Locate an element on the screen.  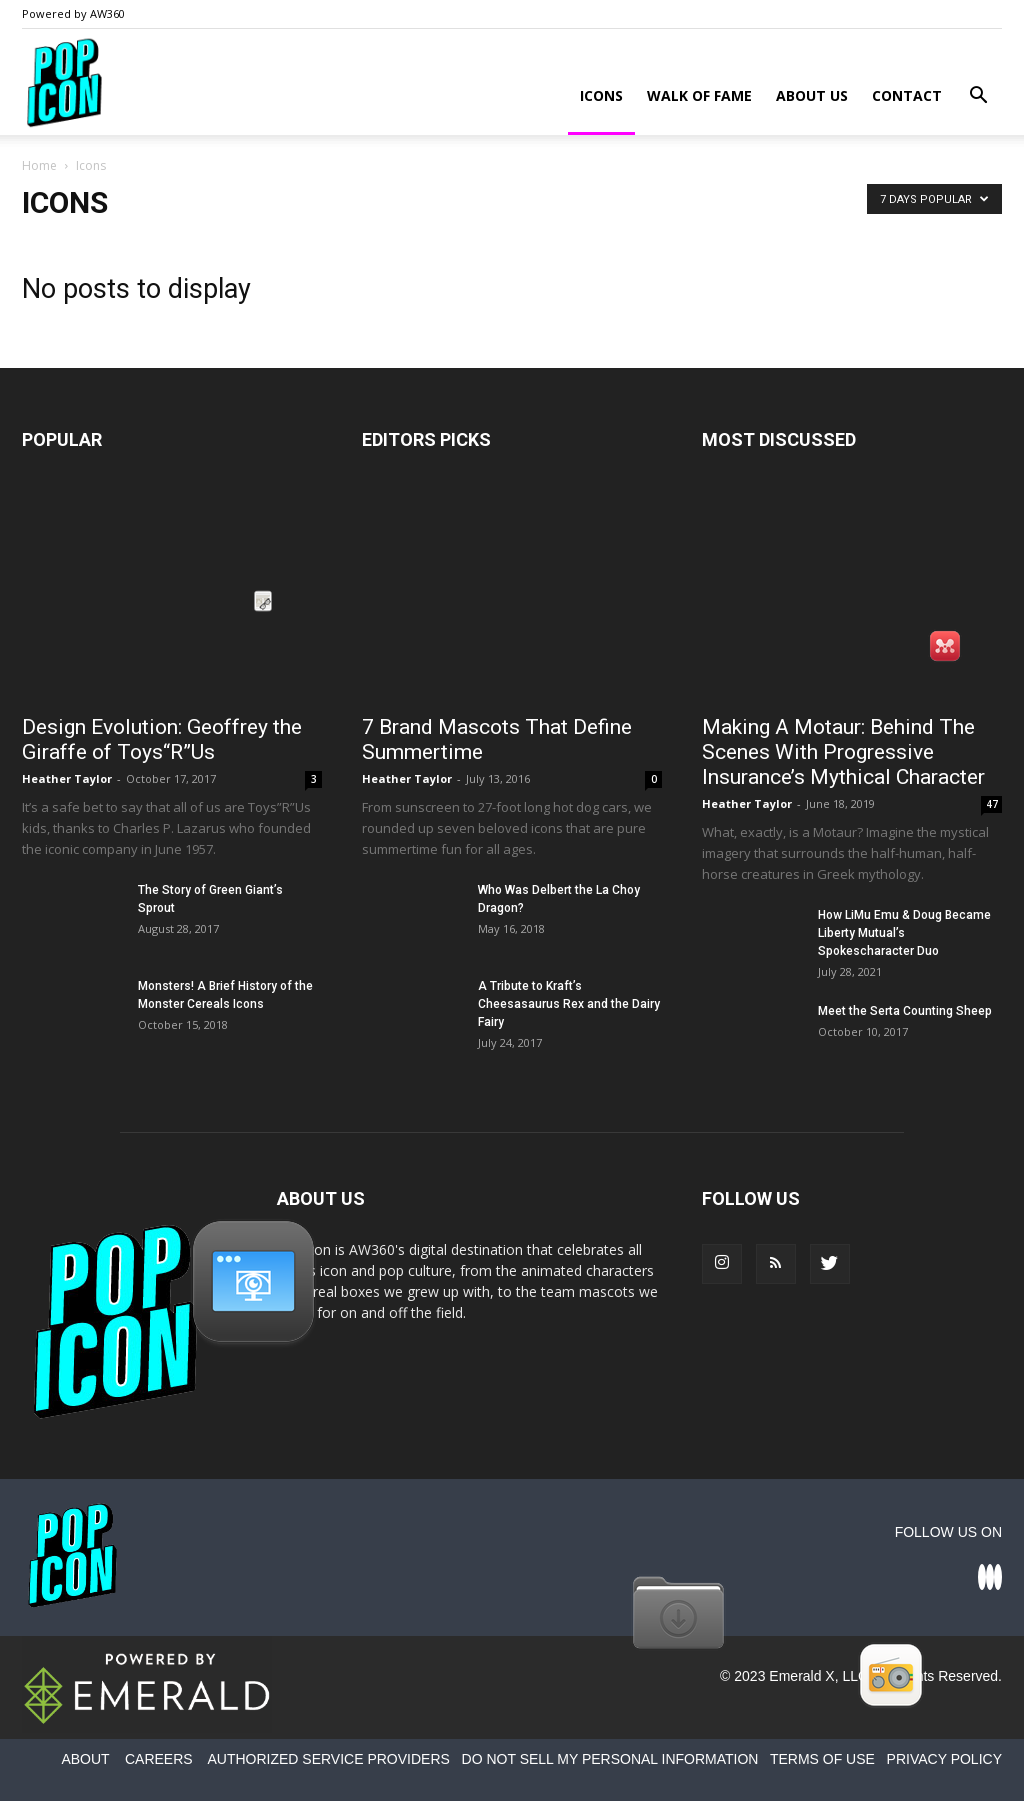
access your downloads folder is located at coordinates (678, 1612).